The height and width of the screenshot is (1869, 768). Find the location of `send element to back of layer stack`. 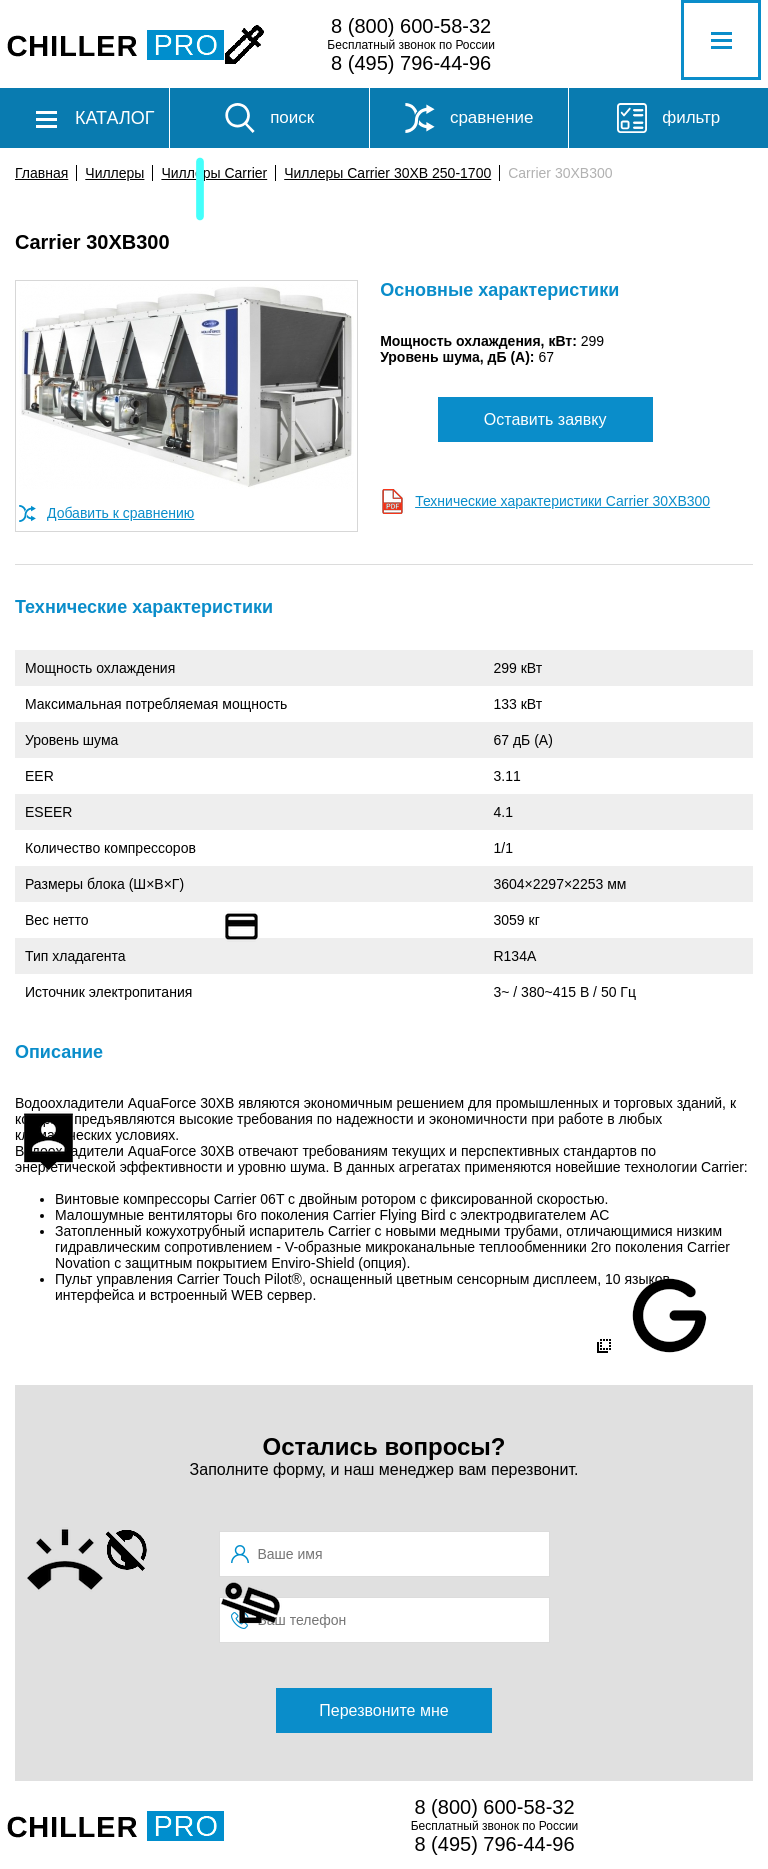

send element to back of layer stack is located at coordinates (604, 1346).